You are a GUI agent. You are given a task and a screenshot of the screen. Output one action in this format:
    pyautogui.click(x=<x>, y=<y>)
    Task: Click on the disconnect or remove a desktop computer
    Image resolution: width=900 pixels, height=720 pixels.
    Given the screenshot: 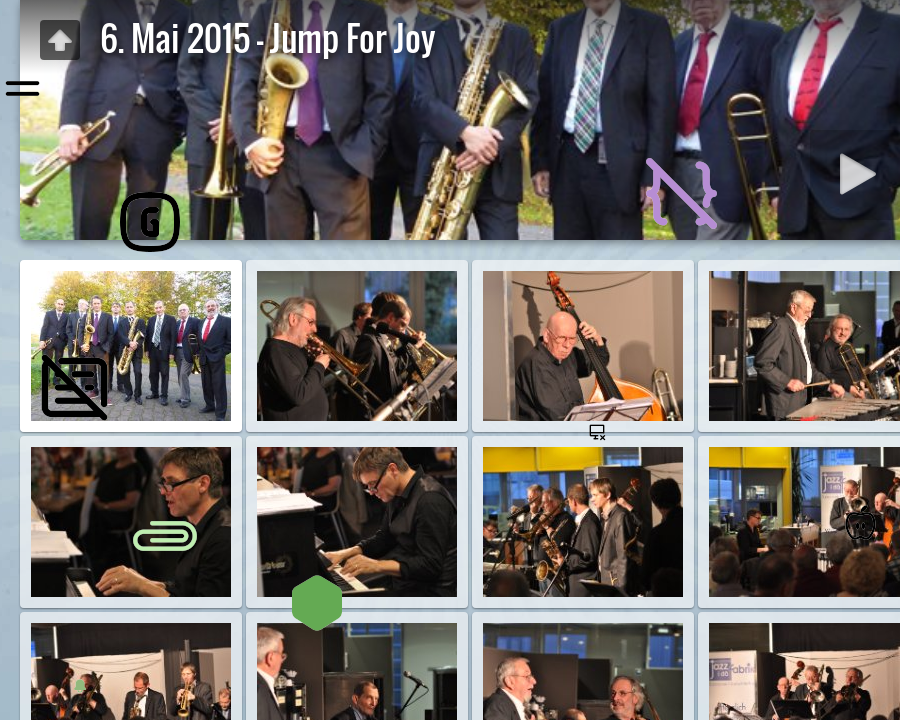 What is the action you would take?
    pyautogui.click(x=597, y=432)
    